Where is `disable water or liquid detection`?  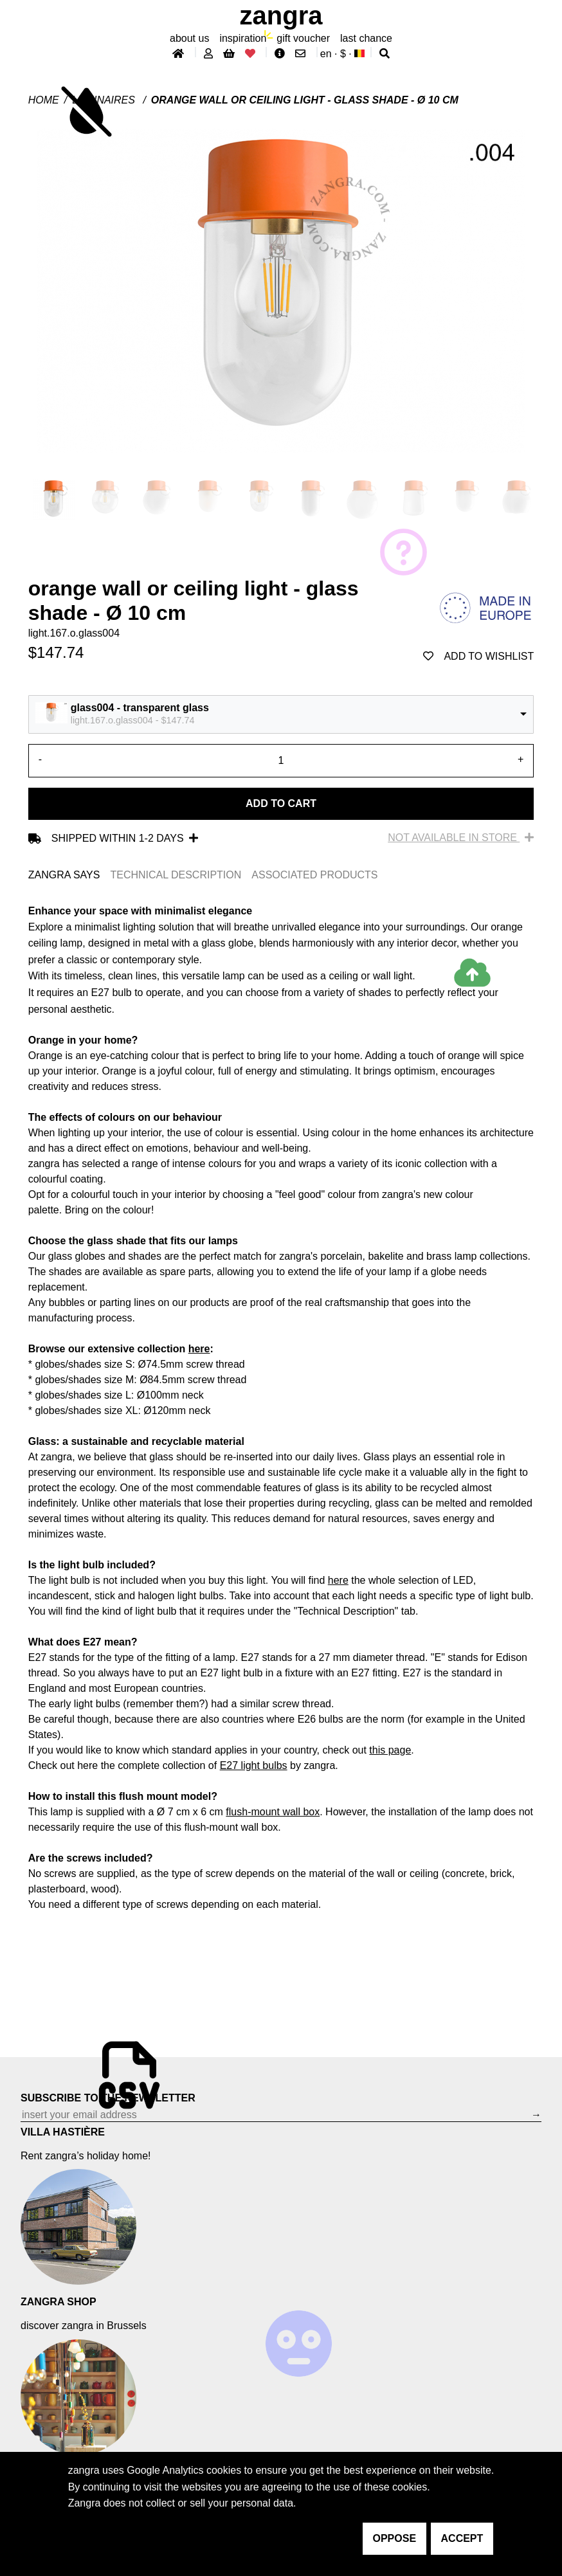
disable water or liquid detection is located at coordinates (86, 111).